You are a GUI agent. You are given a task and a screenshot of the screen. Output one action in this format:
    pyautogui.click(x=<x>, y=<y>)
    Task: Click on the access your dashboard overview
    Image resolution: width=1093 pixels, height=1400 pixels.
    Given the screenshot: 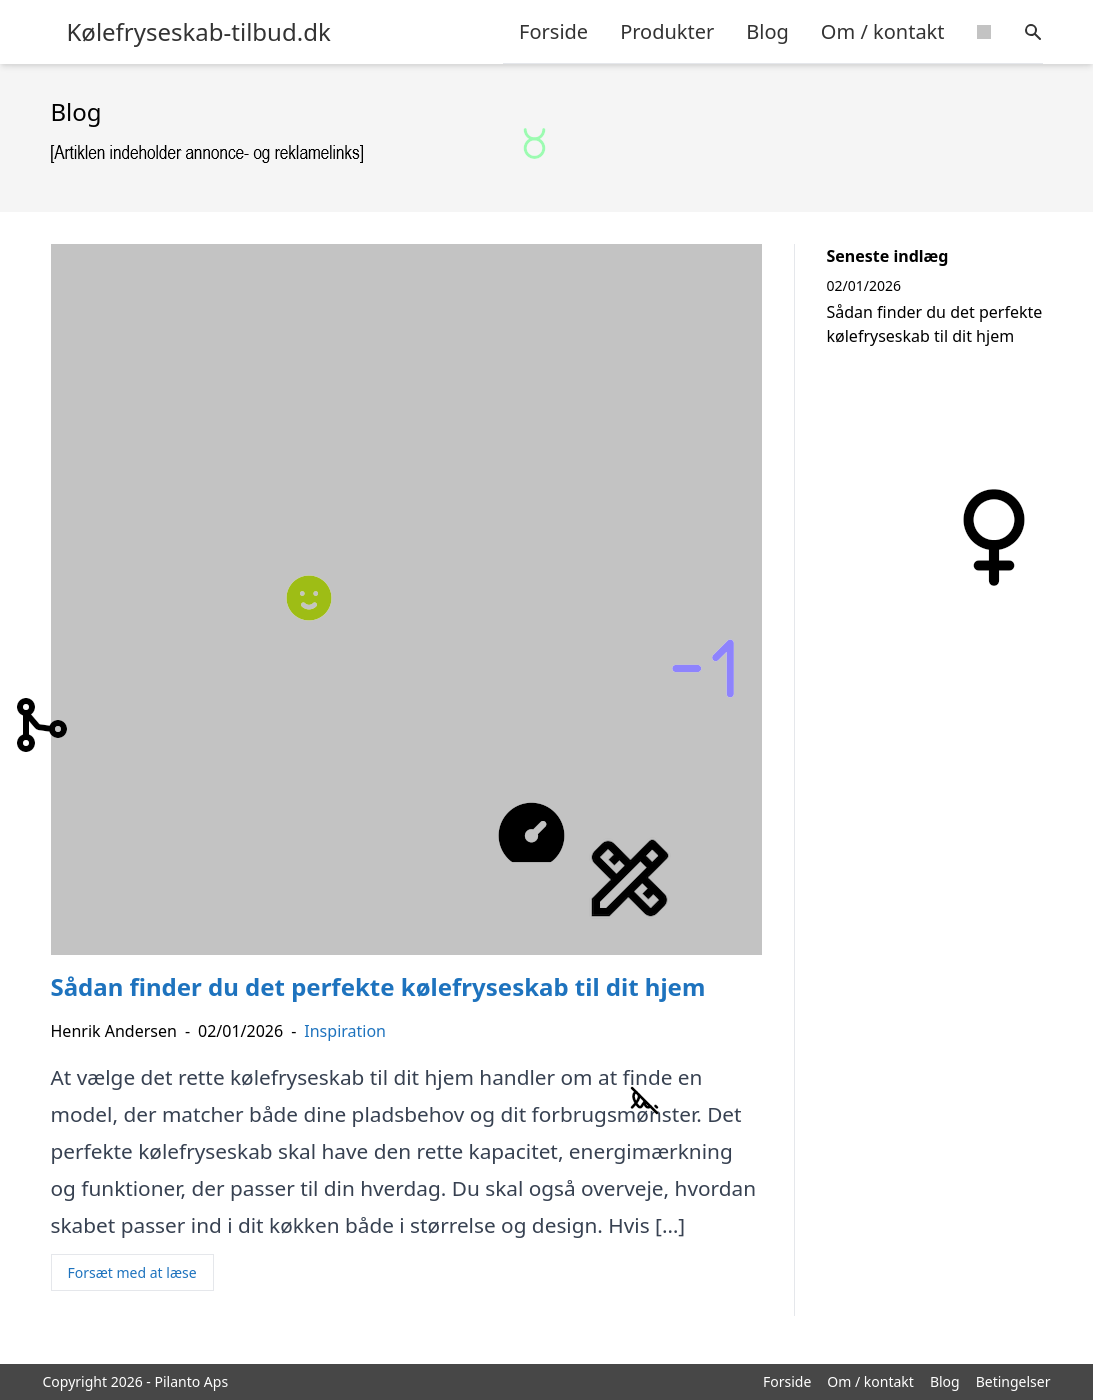 What is the action you would take?
    pyautogui.click(x=531, y=832)
    